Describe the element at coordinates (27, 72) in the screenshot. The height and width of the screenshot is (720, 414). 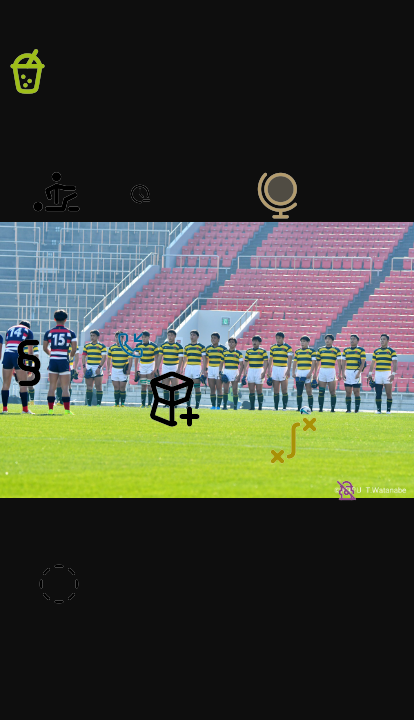
I see `order bubble tea or boba drinks` at that location.